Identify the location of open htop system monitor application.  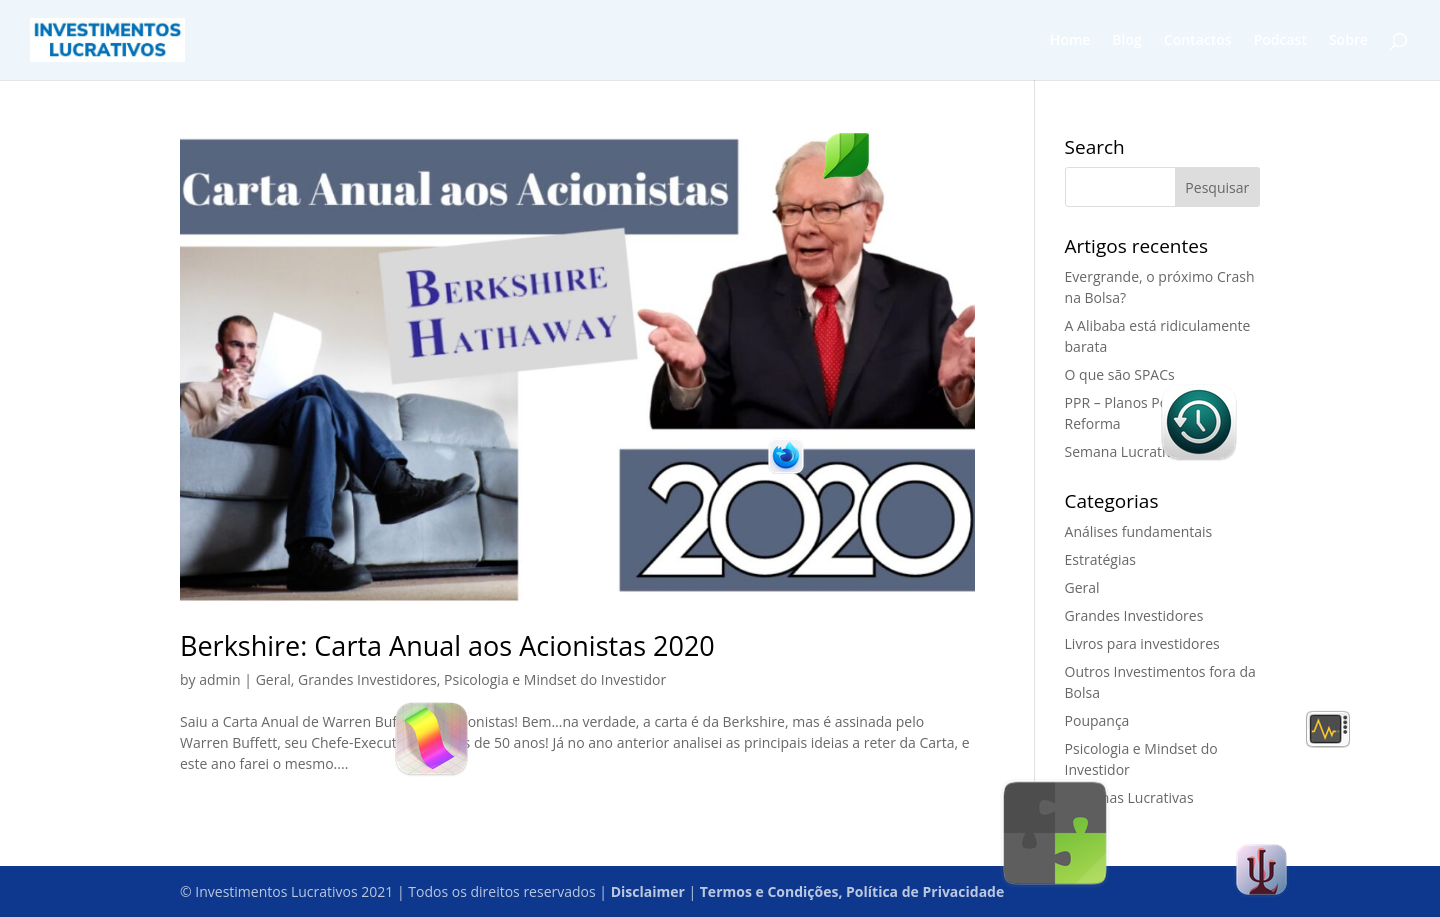
(1328, 729).